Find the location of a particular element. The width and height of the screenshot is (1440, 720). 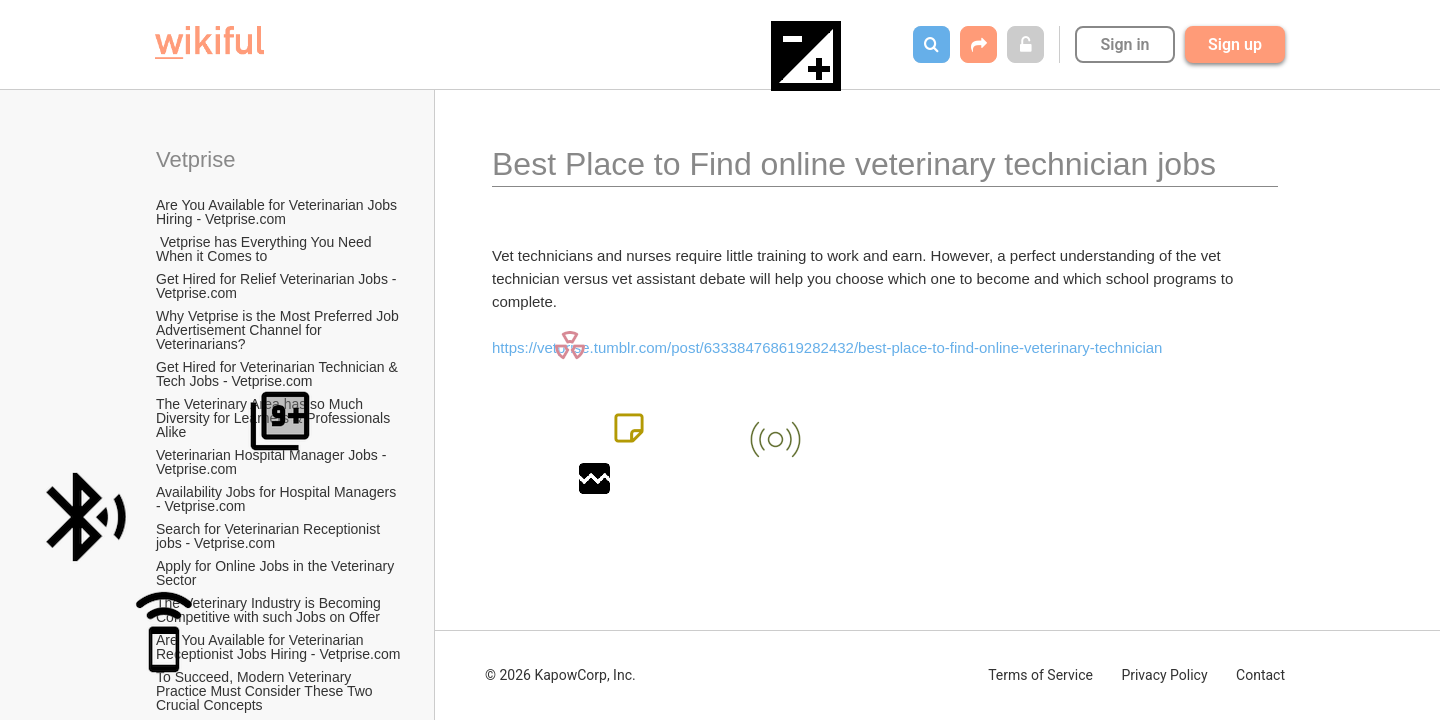

indicates an image failed to load is located at coordinates (594, 478).